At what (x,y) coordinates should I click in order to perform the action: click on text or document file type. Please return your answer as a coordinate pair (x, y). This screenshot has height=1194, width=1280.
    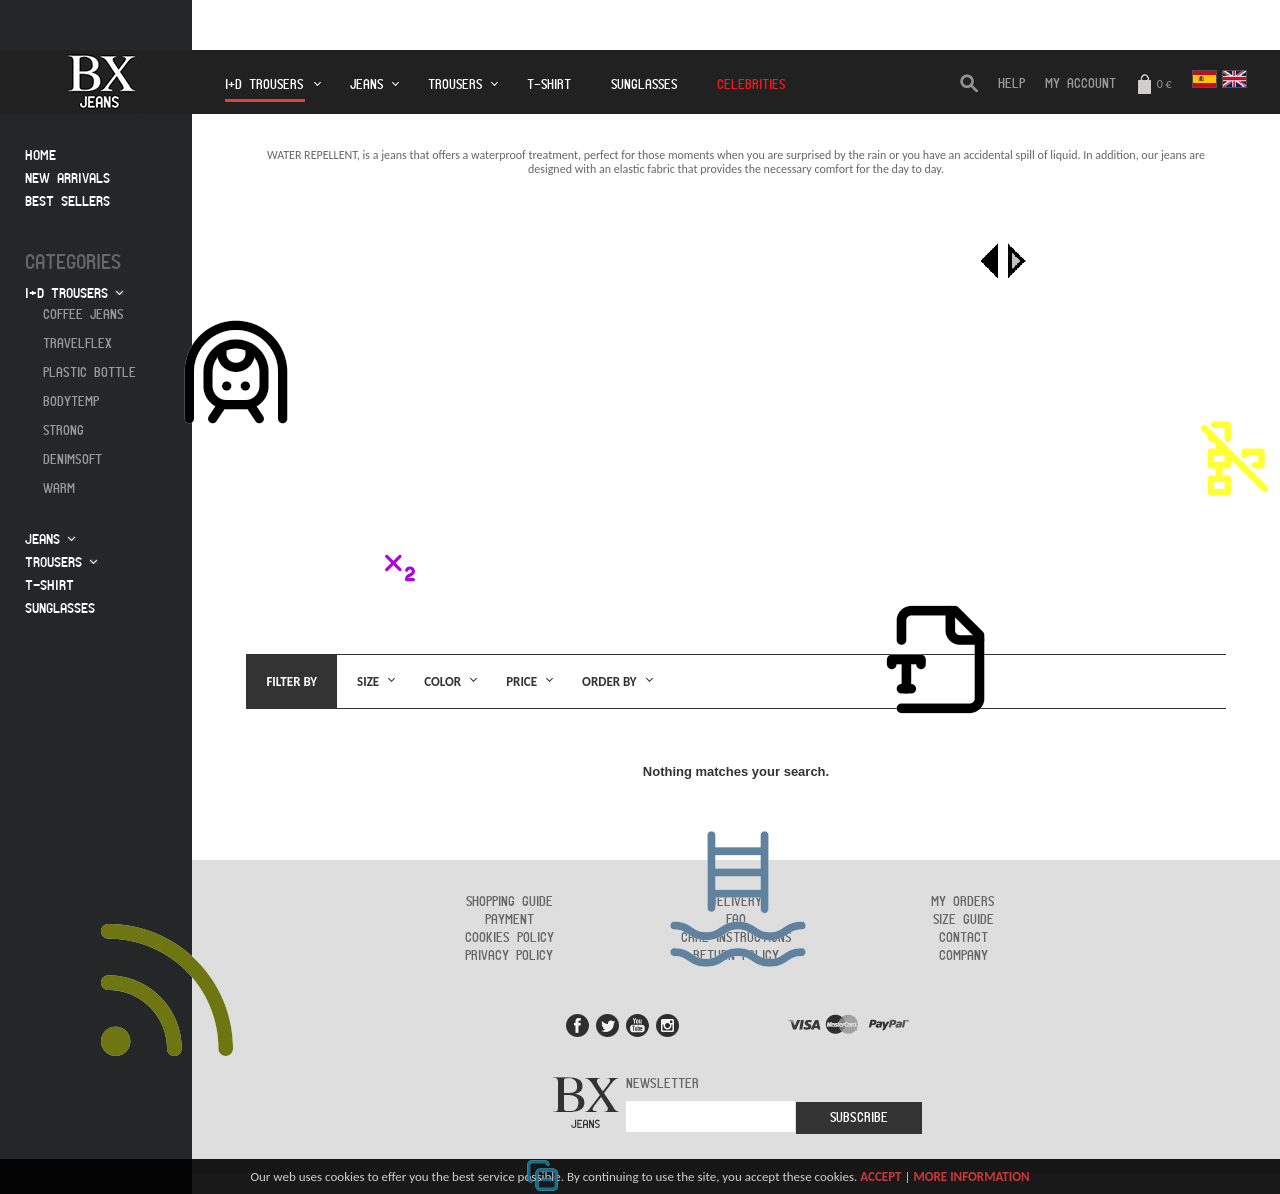
    Looking at the image, I should click on (940, 659).